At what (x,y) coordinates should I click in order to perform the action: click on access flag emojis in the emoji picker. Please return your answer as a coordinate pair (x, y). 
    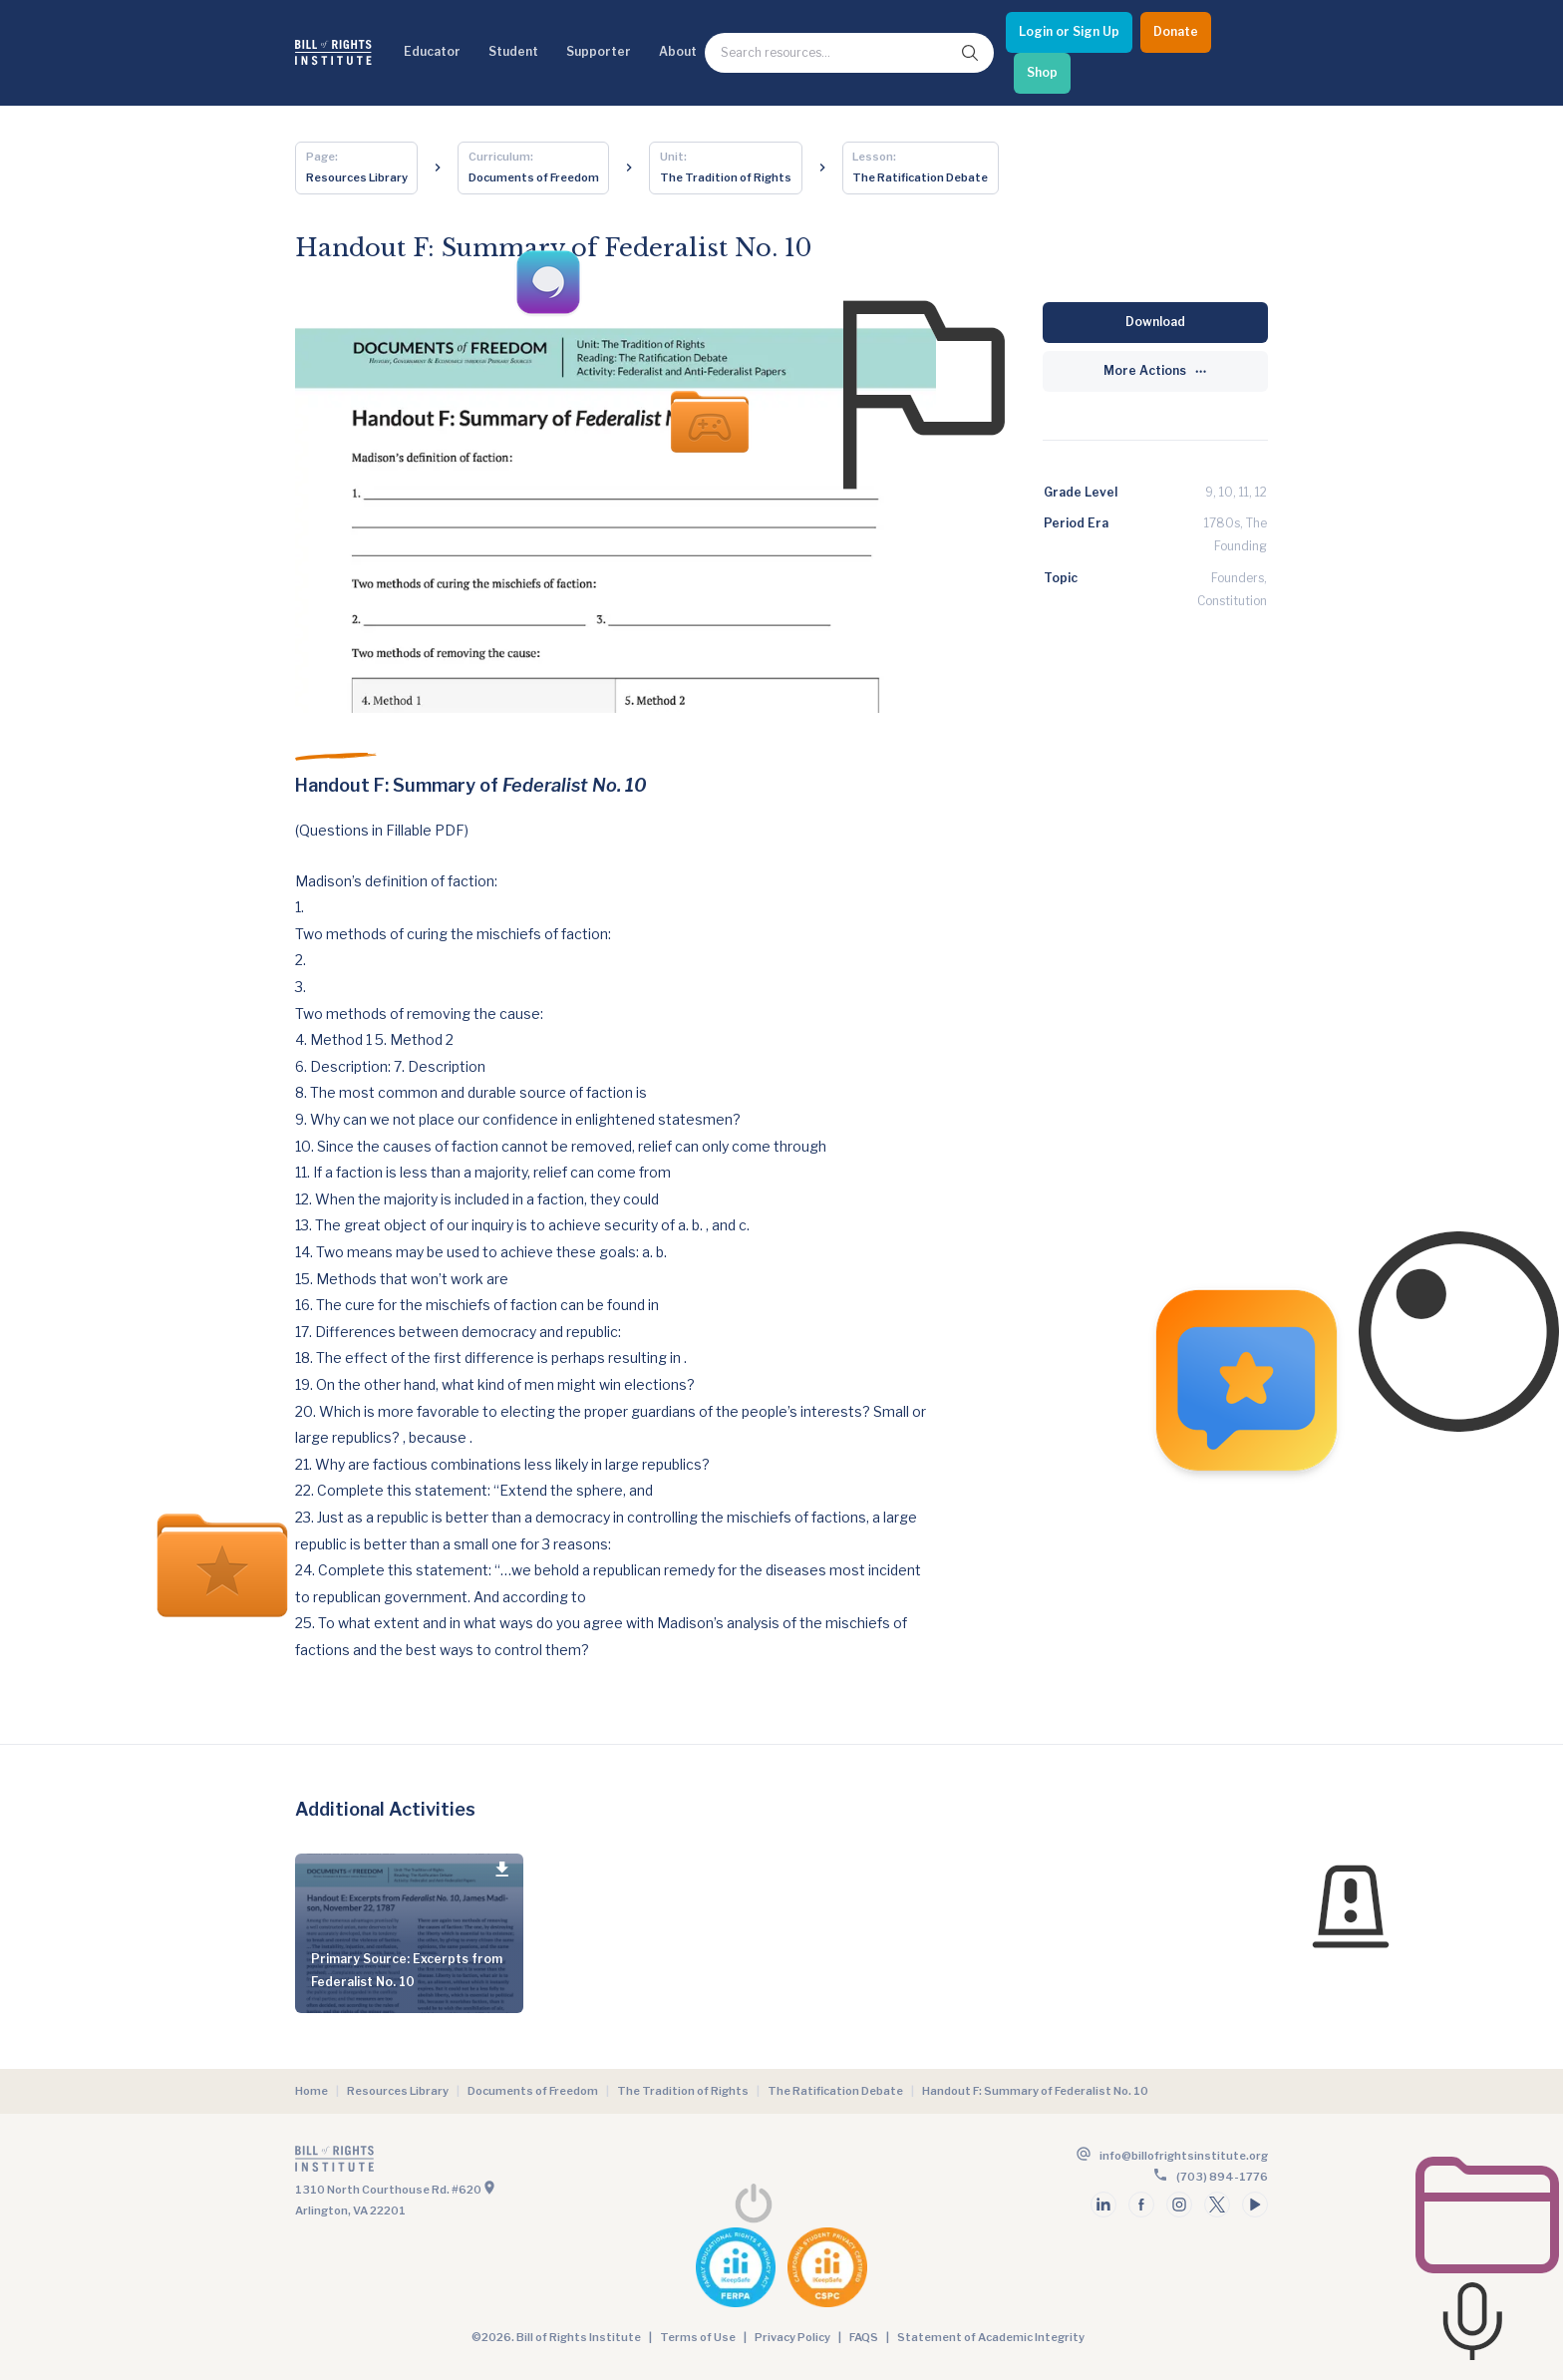
    Looking at the image, I should click on (924, 395).